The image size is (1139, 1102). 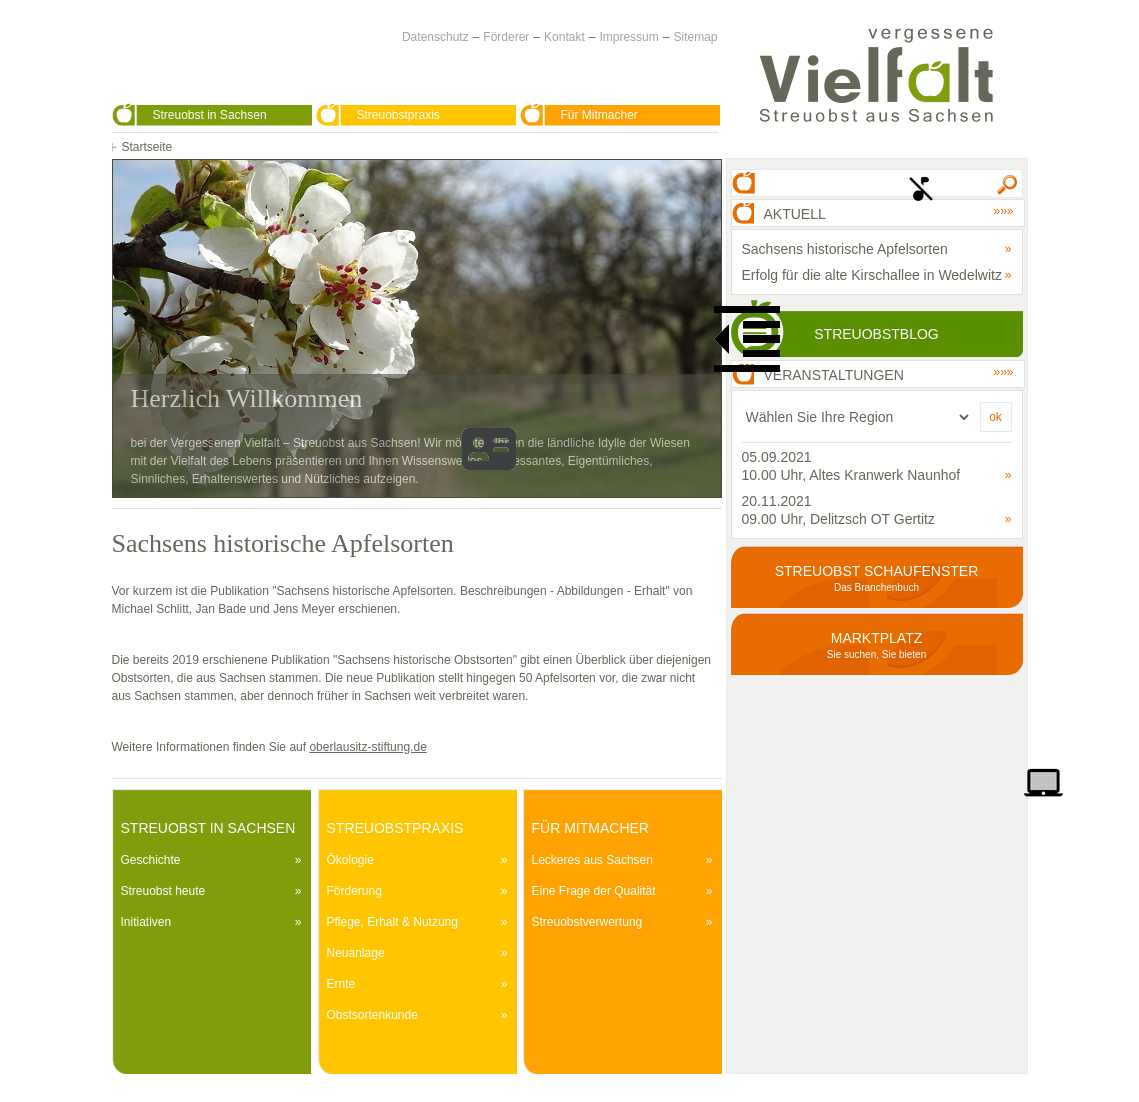 What do you see at coordinates (921, 189) in the screenshot?
I see `mute or disable music playback` at bounding box center [921, 189].